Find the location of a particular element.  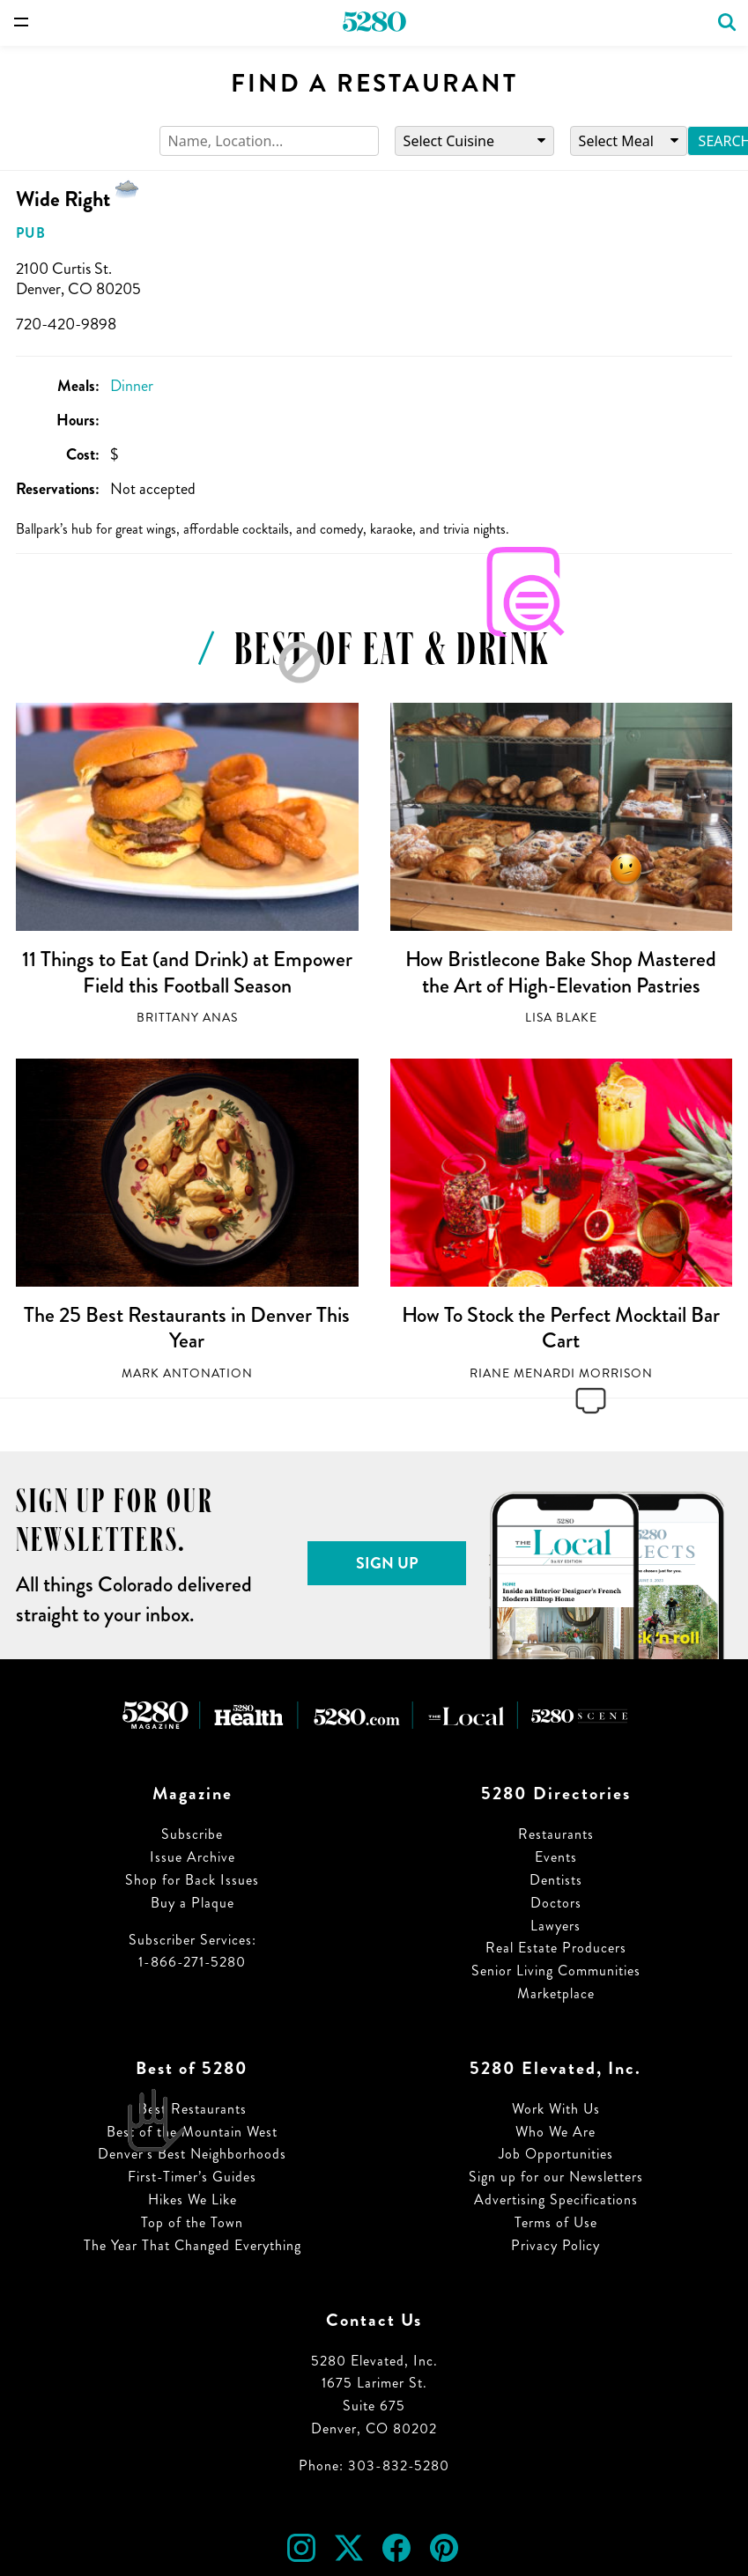

indicates rainy weather conditions is located at coordinates (127, 188).